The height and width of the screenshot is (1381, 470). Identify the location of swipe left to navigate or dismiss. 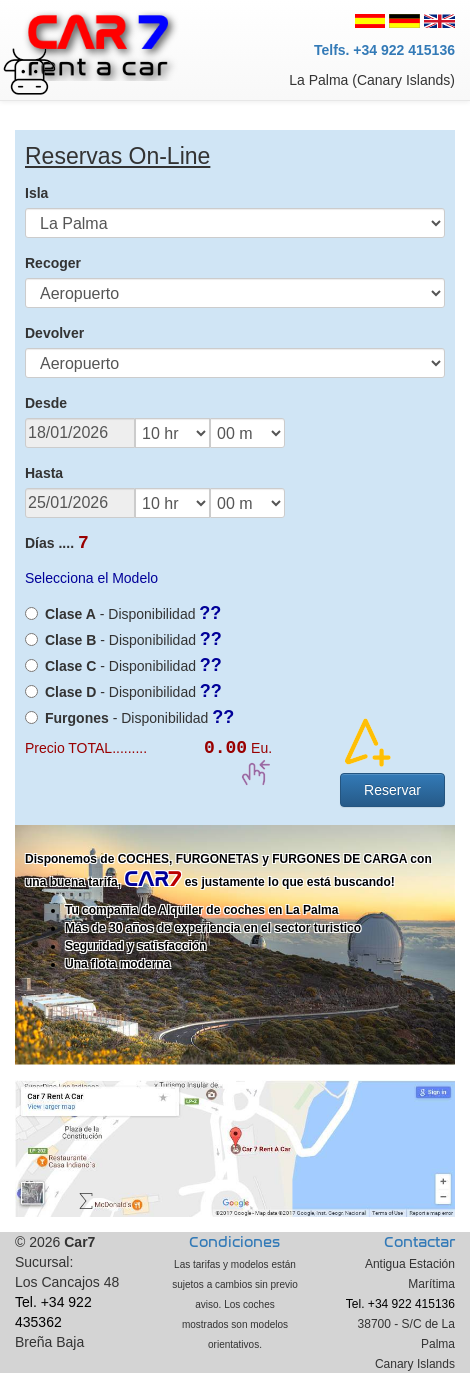
(254, 773).